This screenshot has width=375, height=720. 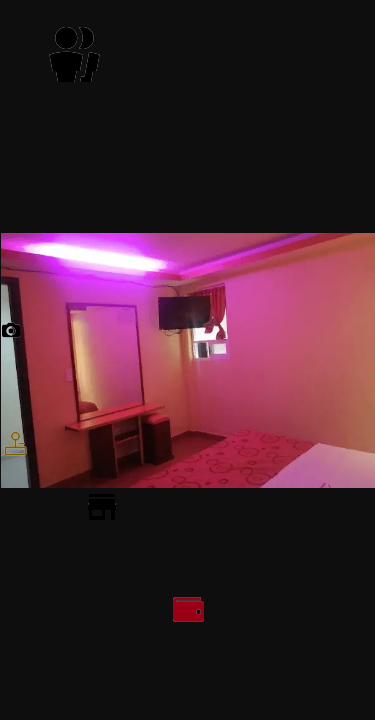 What do you see at coordinates (11, 330) in the screenshot?
I see `take a photo` at bounding box center [11, 330].